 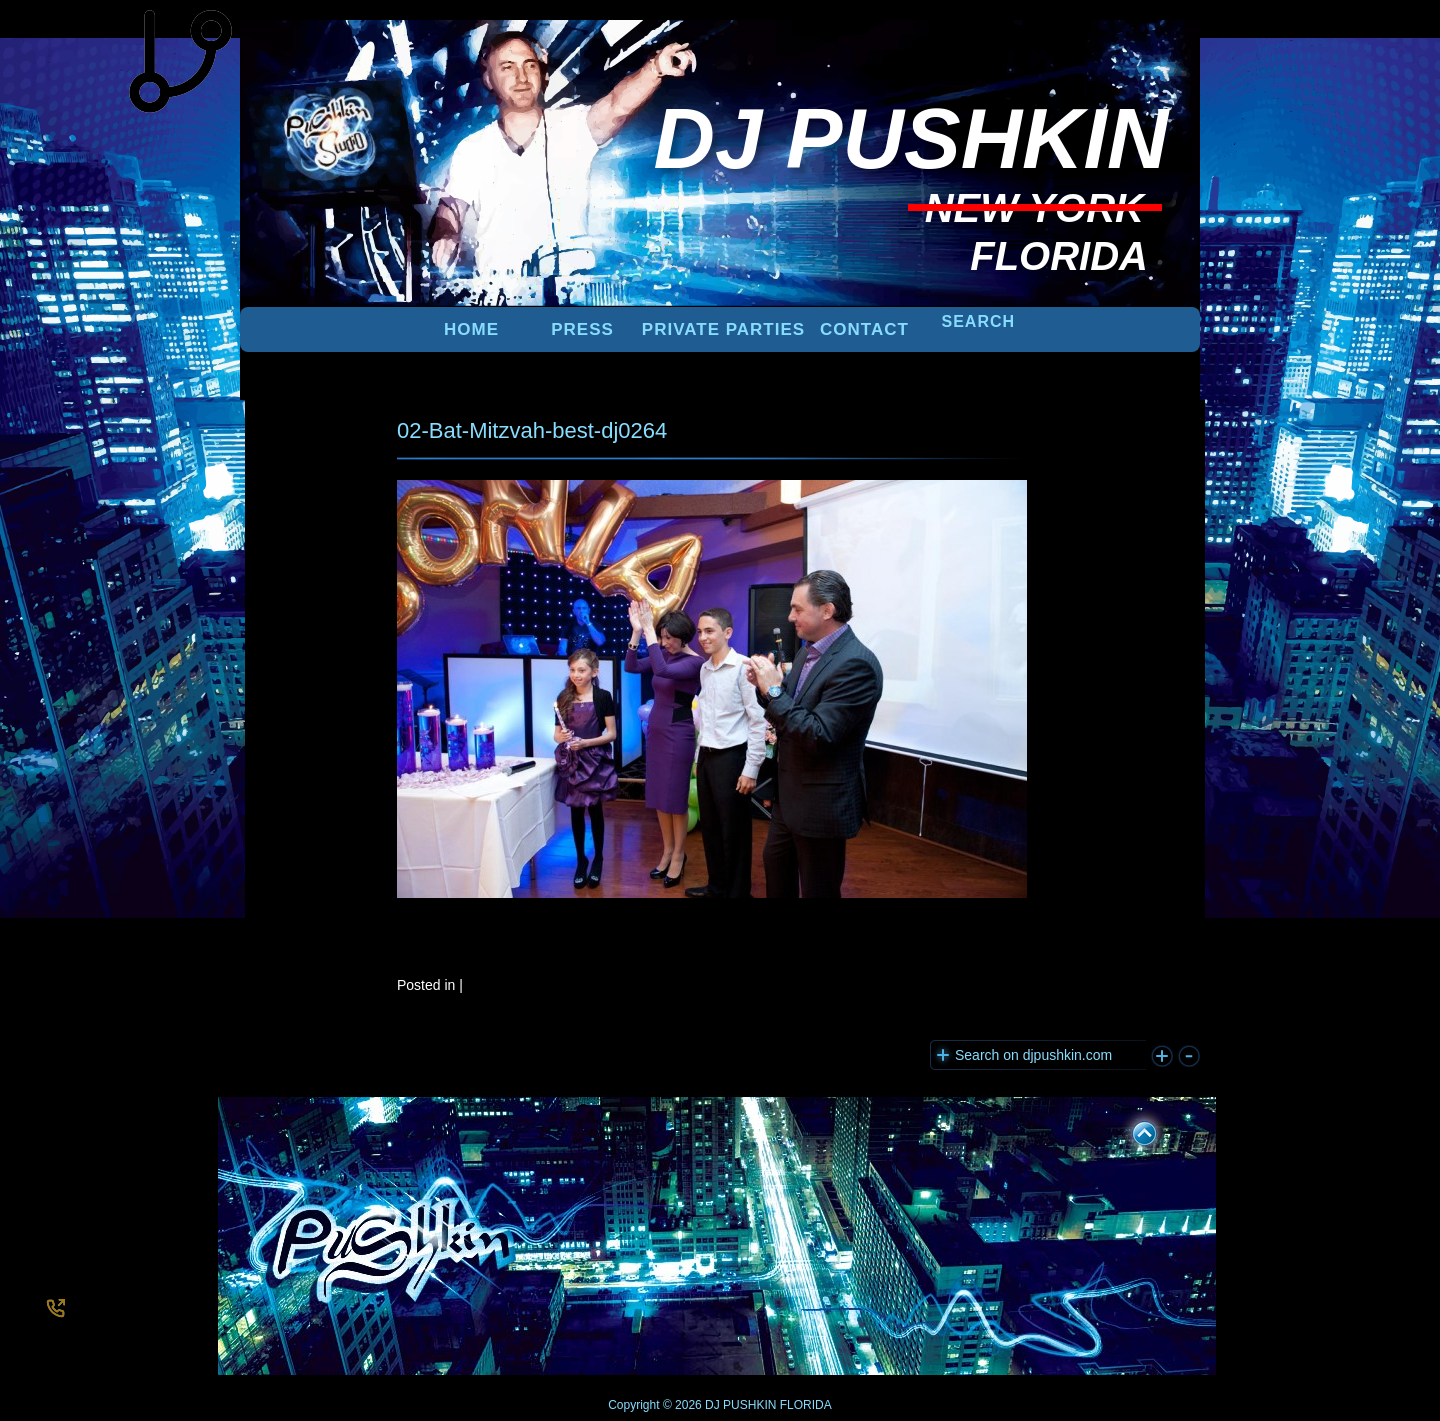 What do you see at coordinates (55, 1308) in the screenshot?
I see `make an outgoing call` at bounding box center [55, 1308].